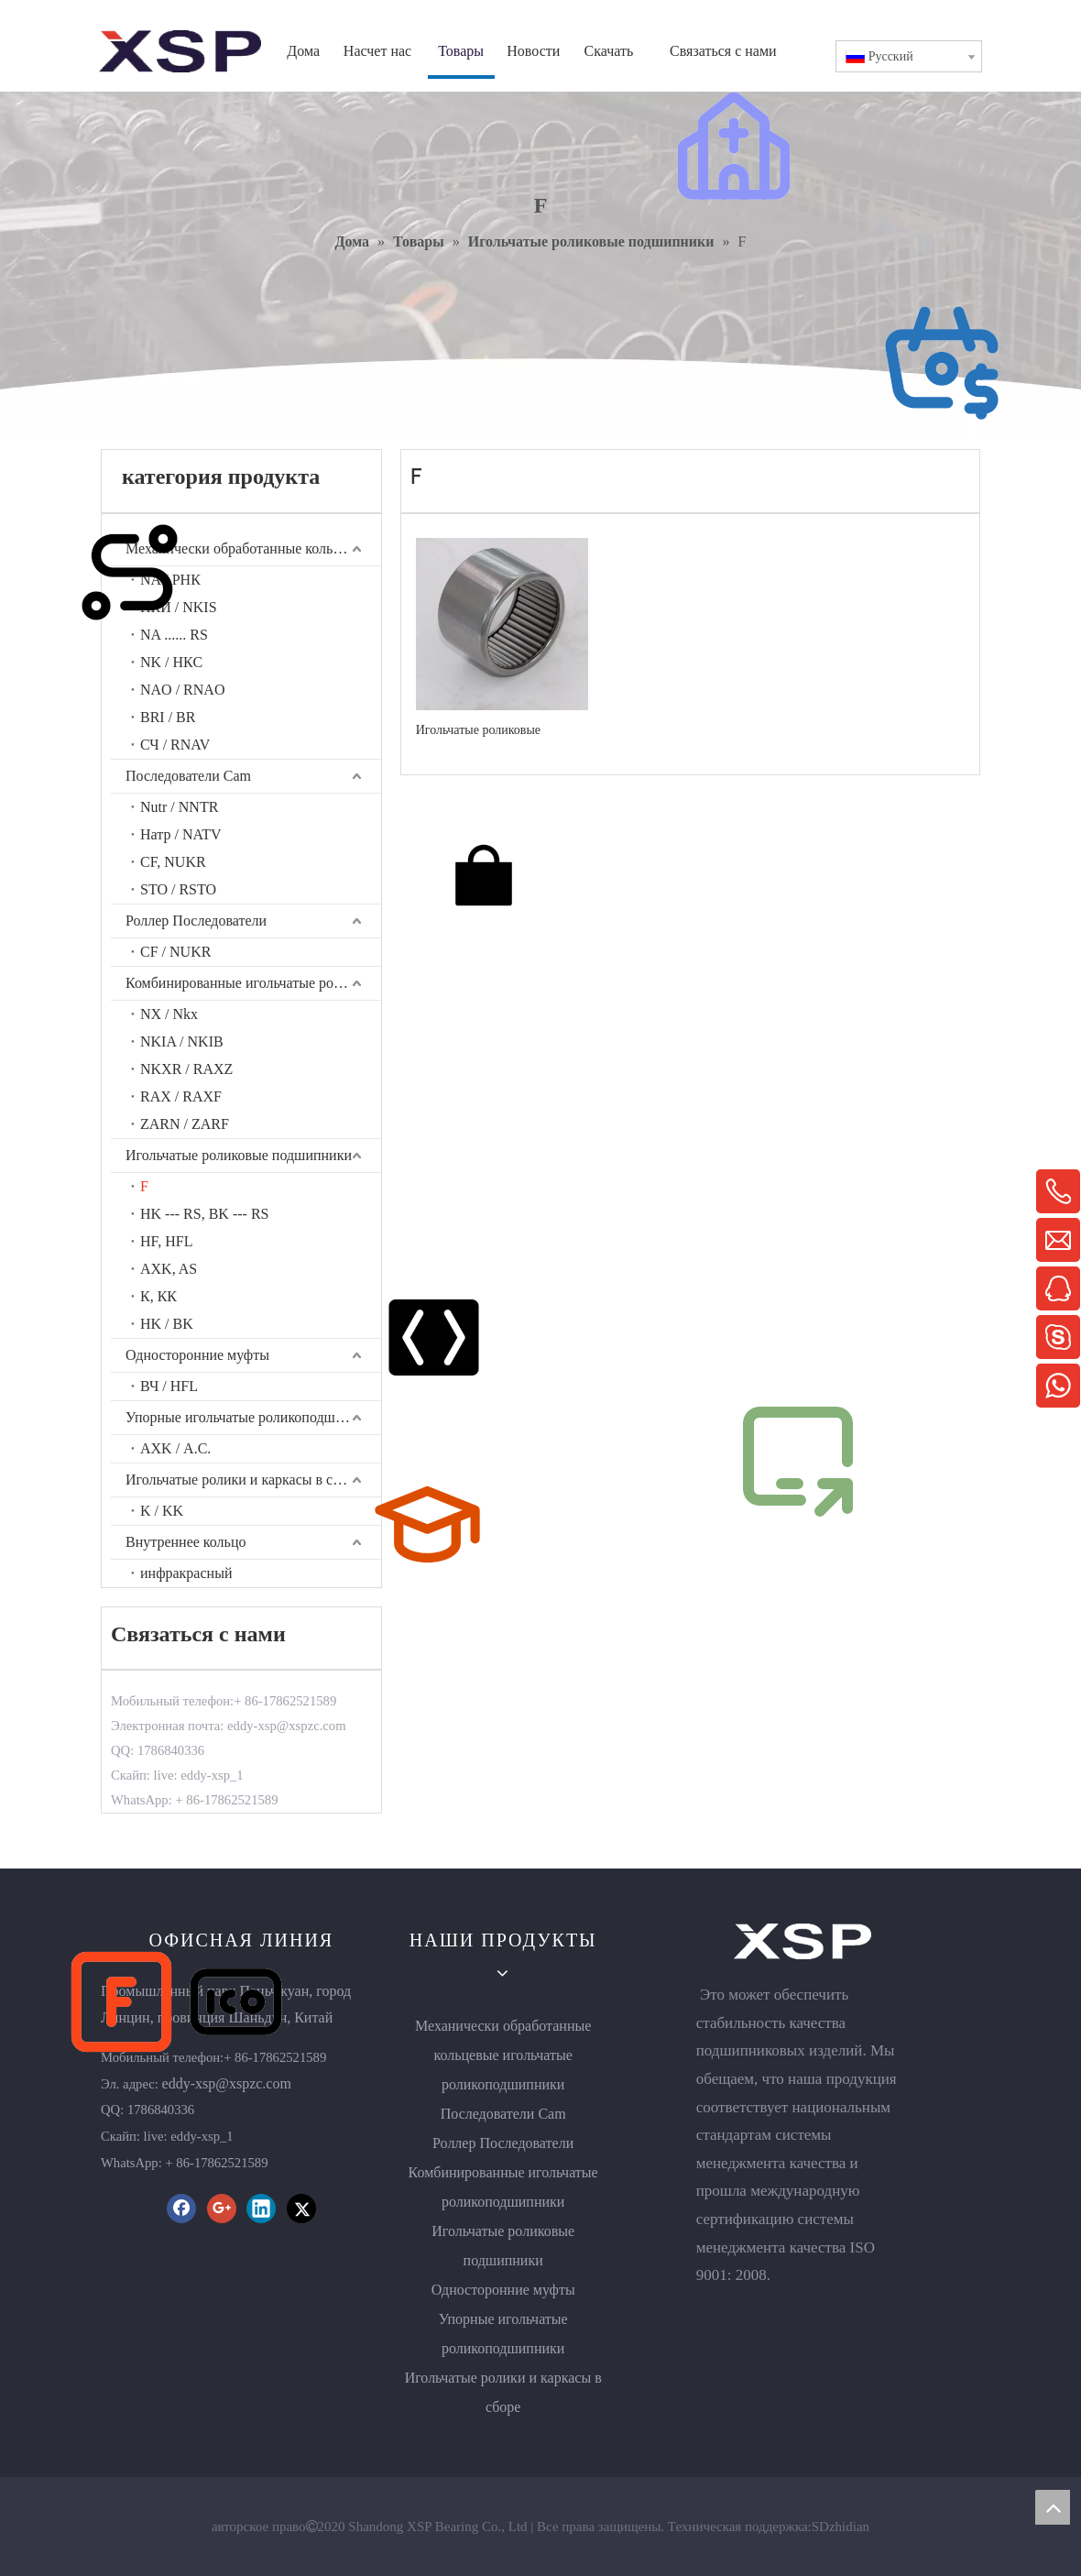 The width and height of the screenshot is (1081, 2576). What do you see at coordinates (942, 357) in the screenshot?
I see `view shopping basket total` at bounding box center [942, 357].